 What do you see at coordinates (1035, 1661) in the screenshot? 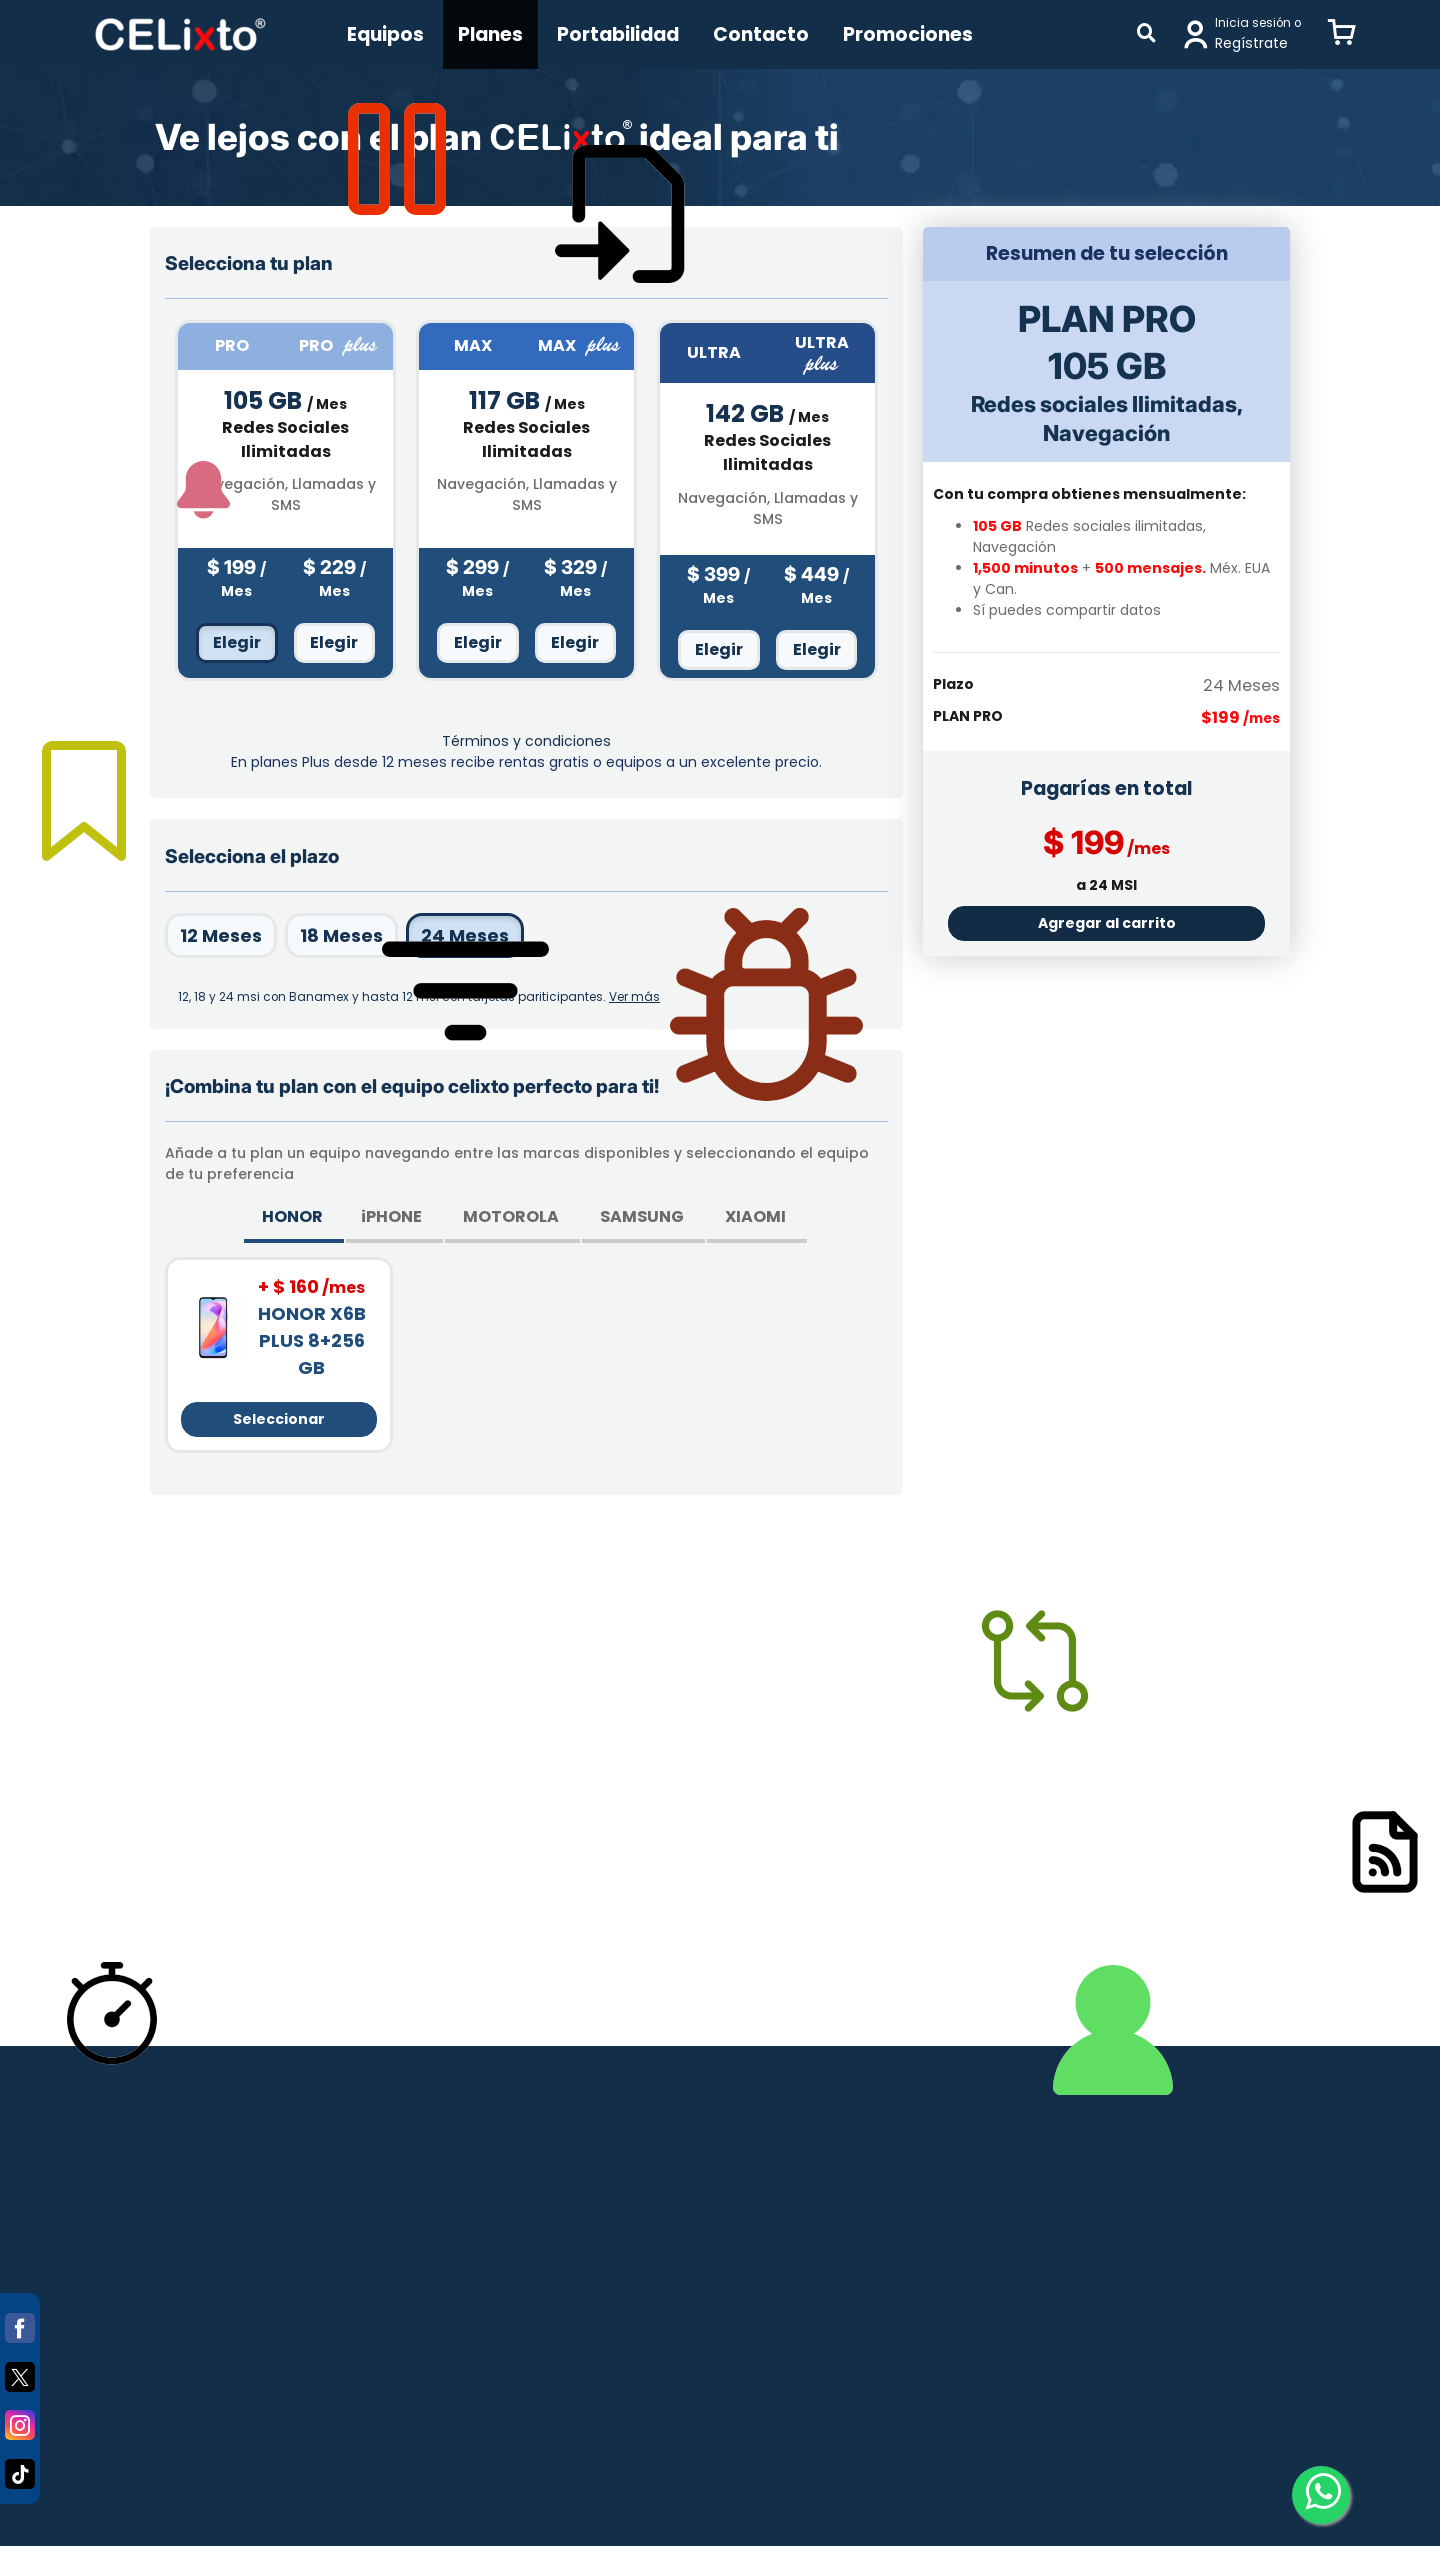
I see `compare branches or commits in a repository` at bounding box center [1035, 1661].